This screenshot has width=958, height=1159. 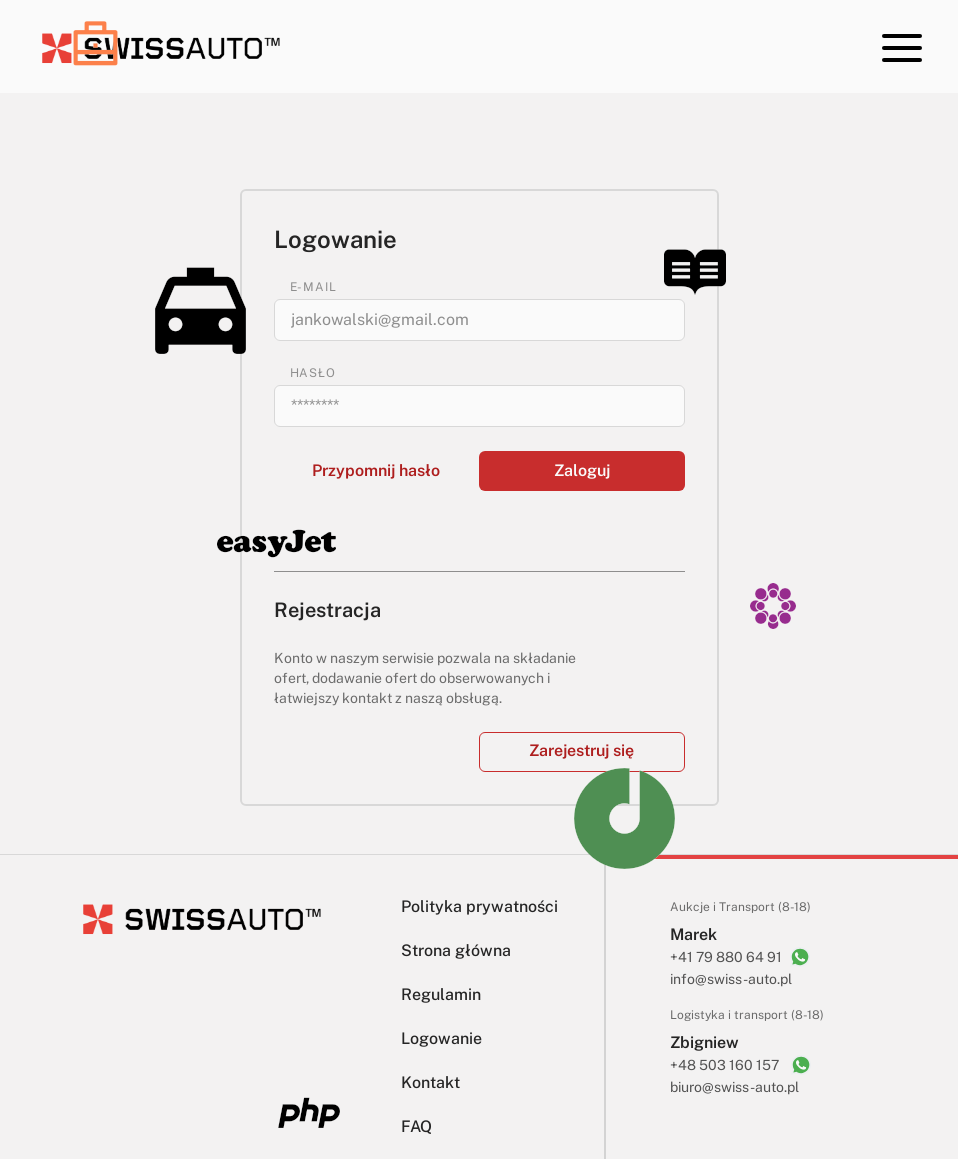 I want to click on indicates PHP programming language, so click(x=309, y=1115).